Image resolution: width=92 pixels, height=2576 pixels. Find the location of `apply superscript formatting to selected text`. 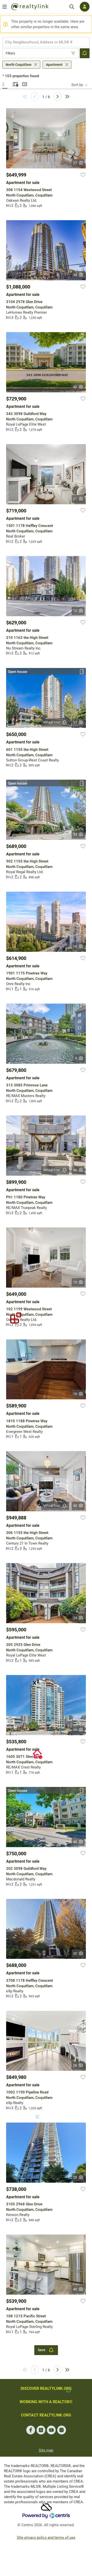

apply superscript formatting to selected text is located at coordinates (36, 1683).